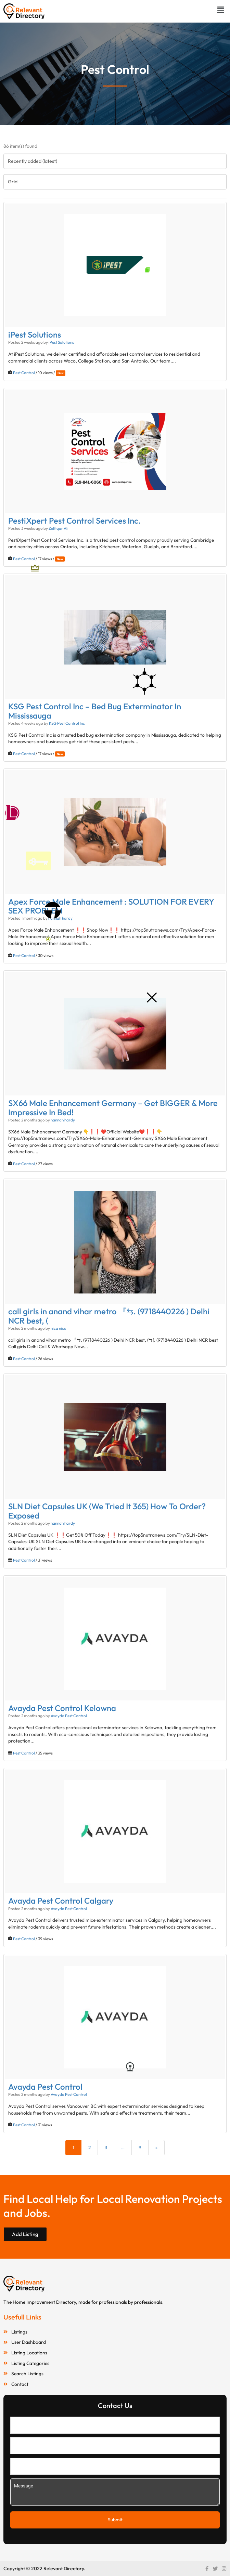  I want to click on china railway logo, so click(130, 2067).